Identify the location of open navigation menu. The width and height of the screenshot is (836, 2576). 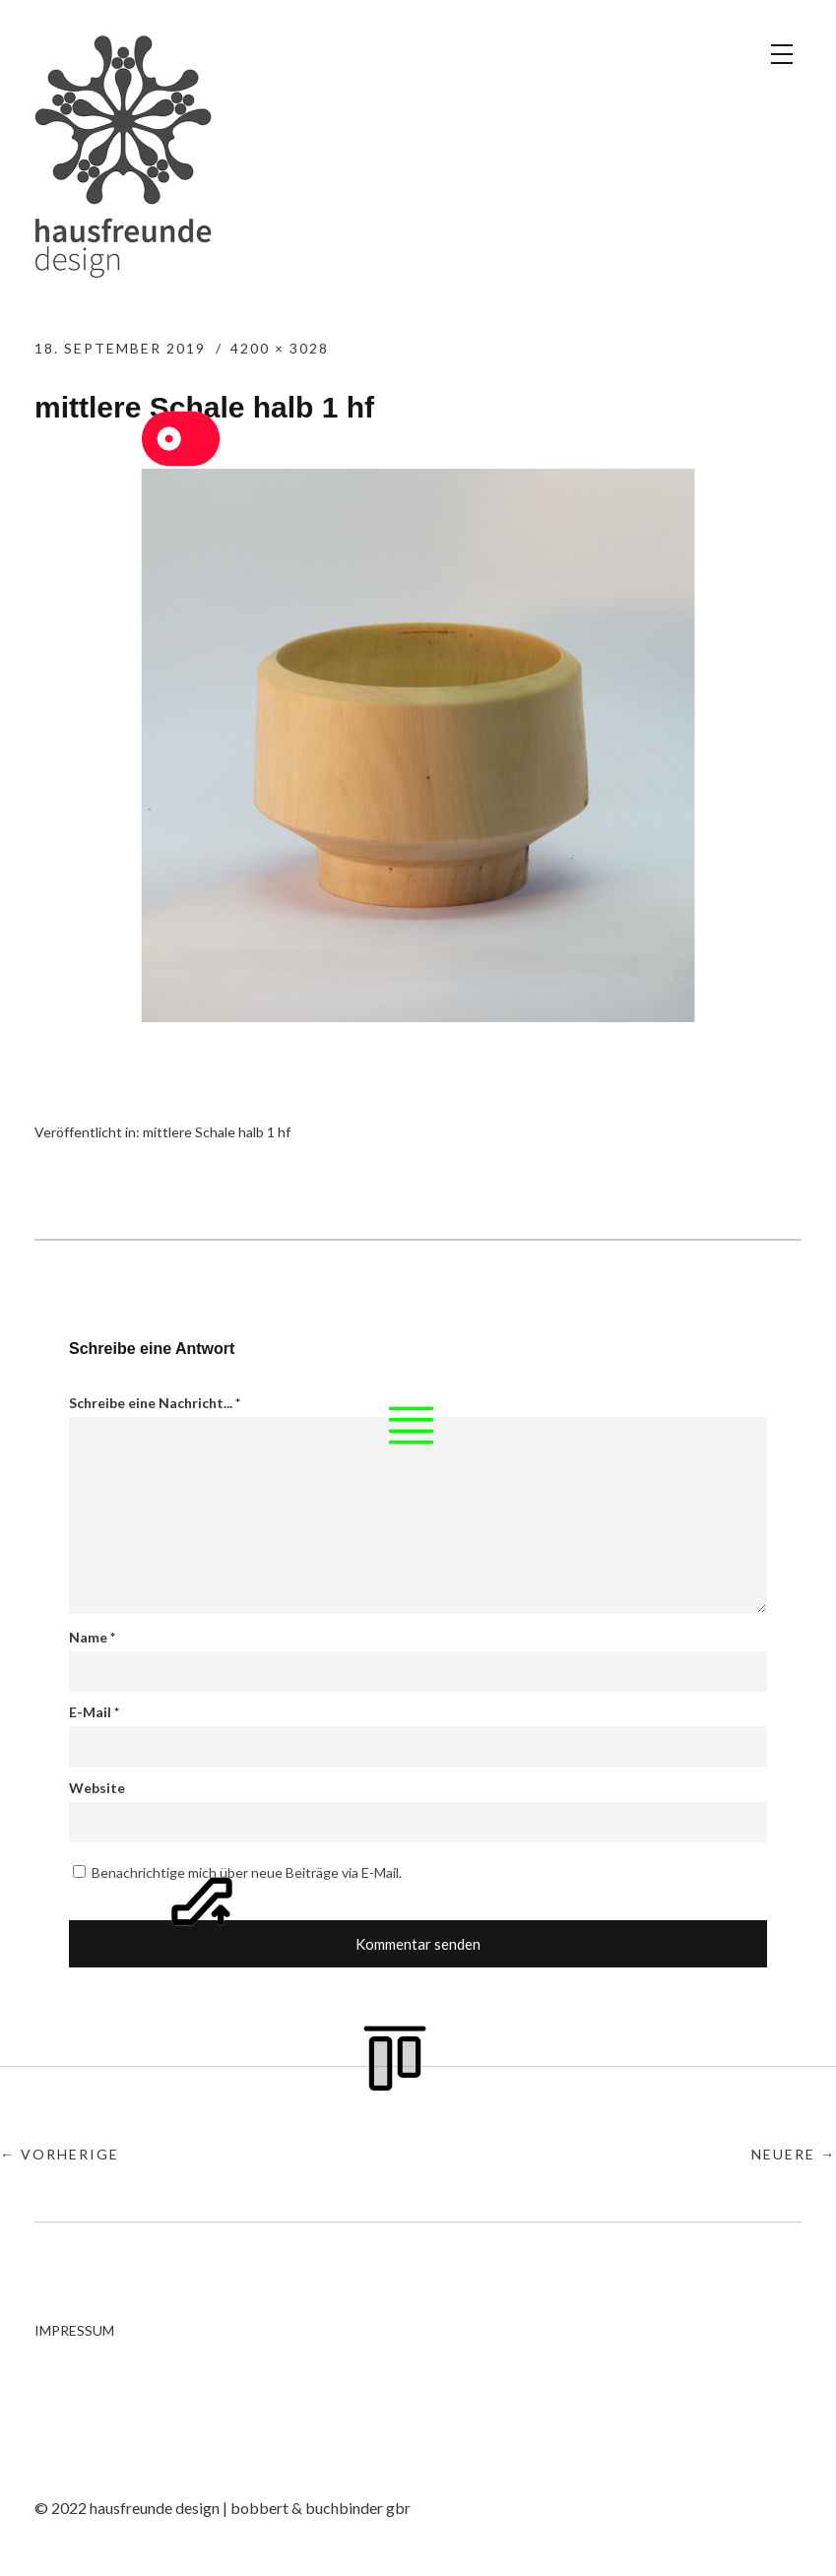
(411, 1425).